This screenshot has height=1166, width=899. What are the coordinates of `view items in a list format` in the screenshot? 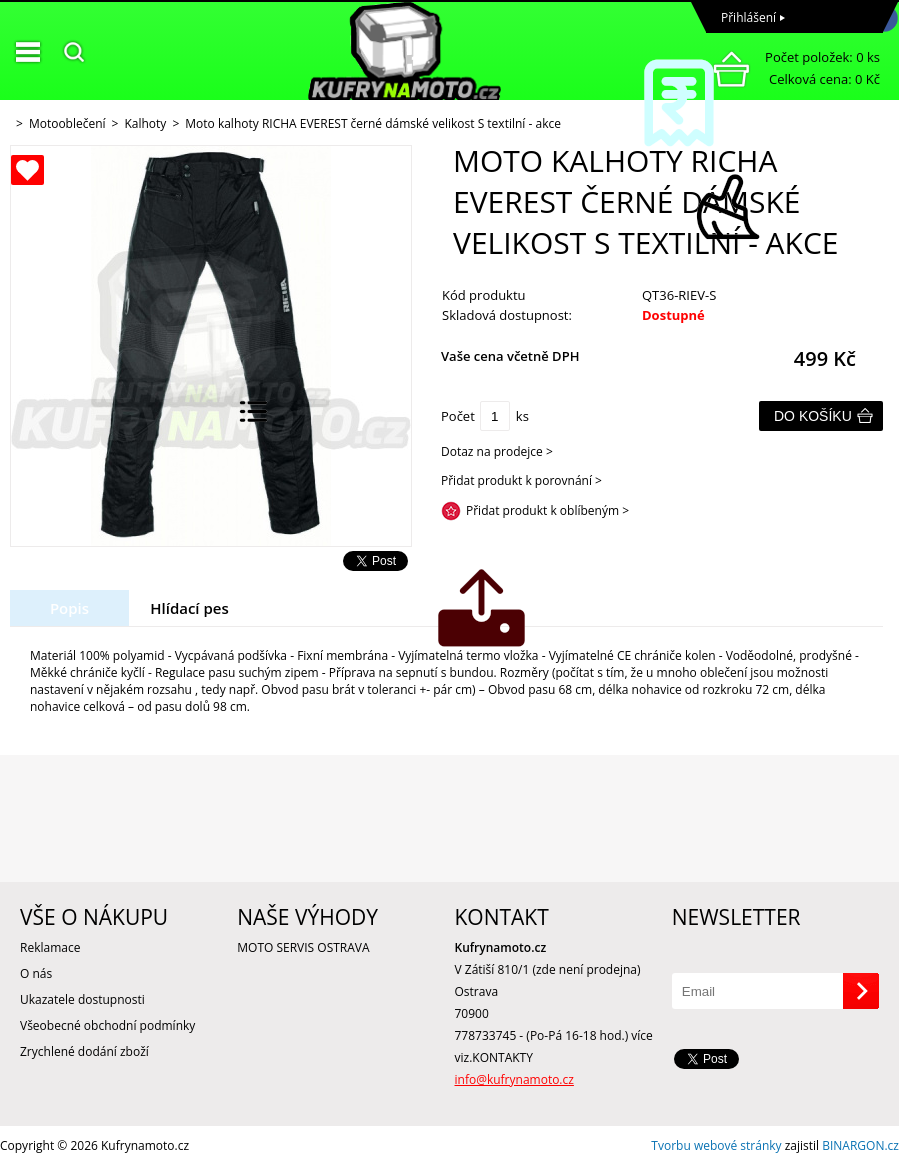 It's located at (253, 411).